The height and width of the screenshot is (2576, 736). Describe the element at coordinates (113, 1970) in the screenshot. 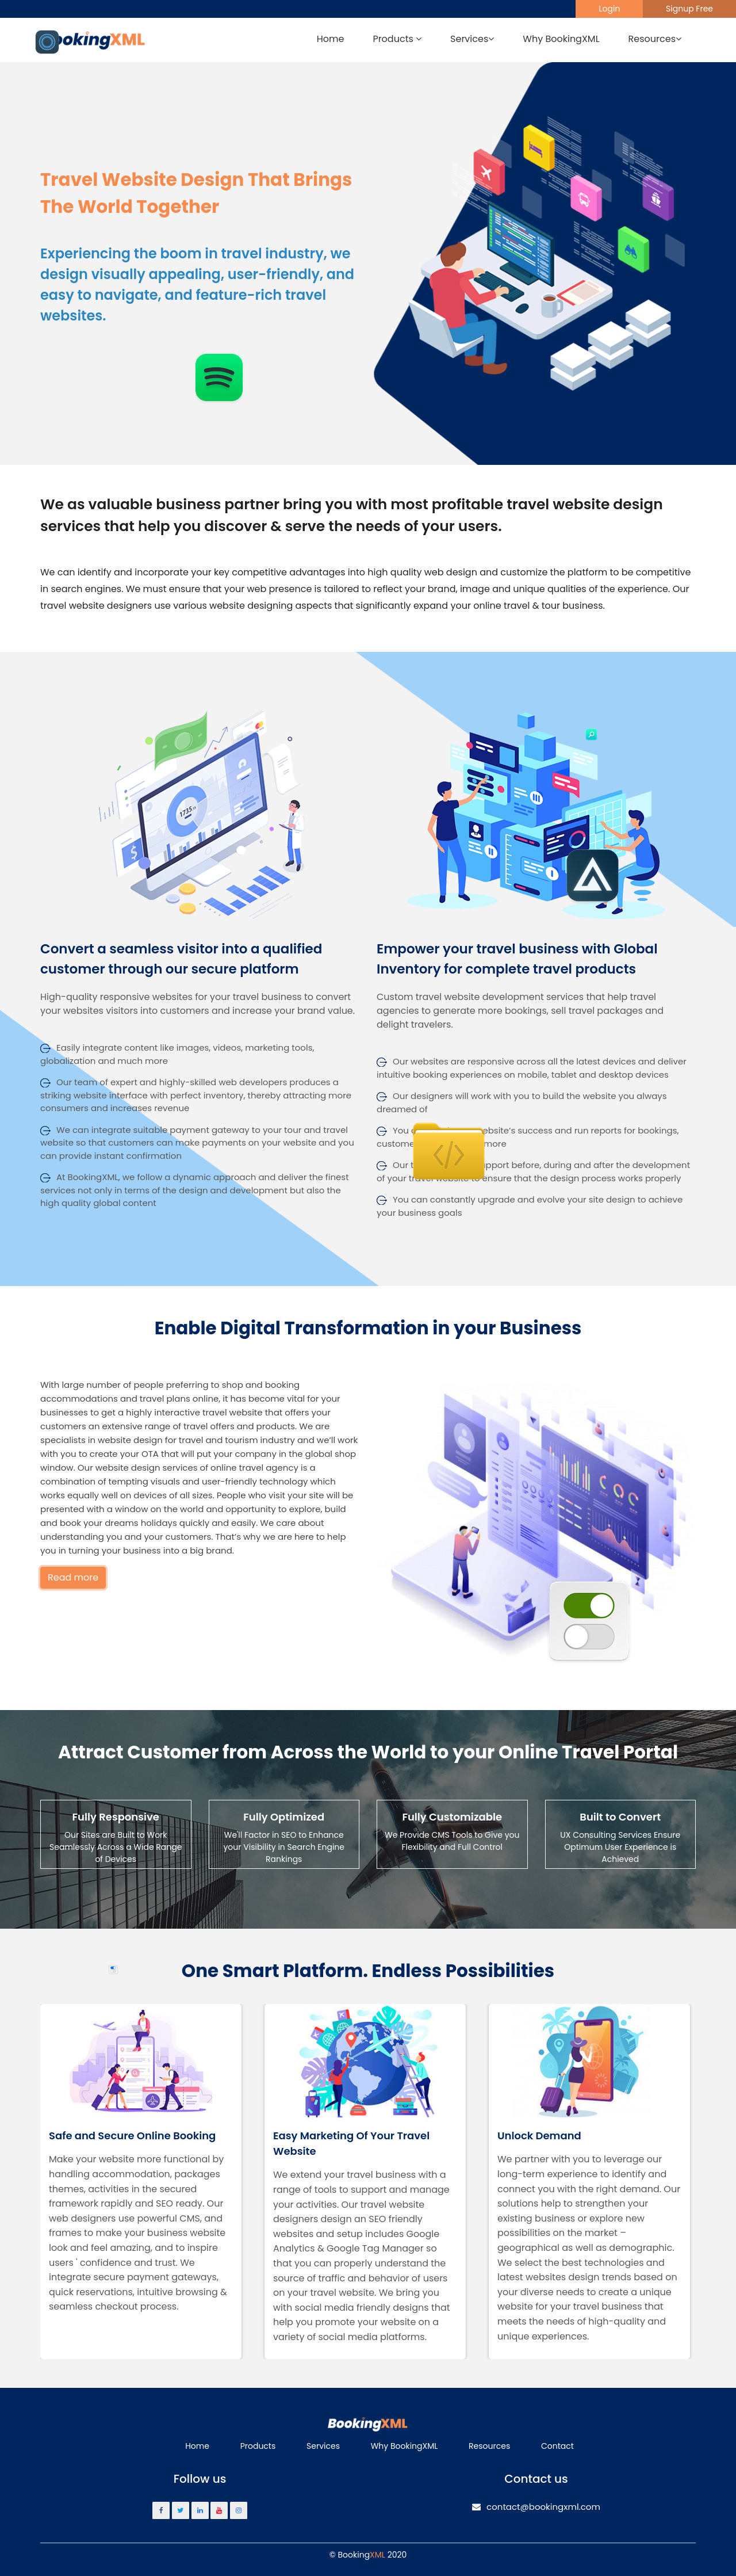

I see `open unity tweak tool settings` at that location.